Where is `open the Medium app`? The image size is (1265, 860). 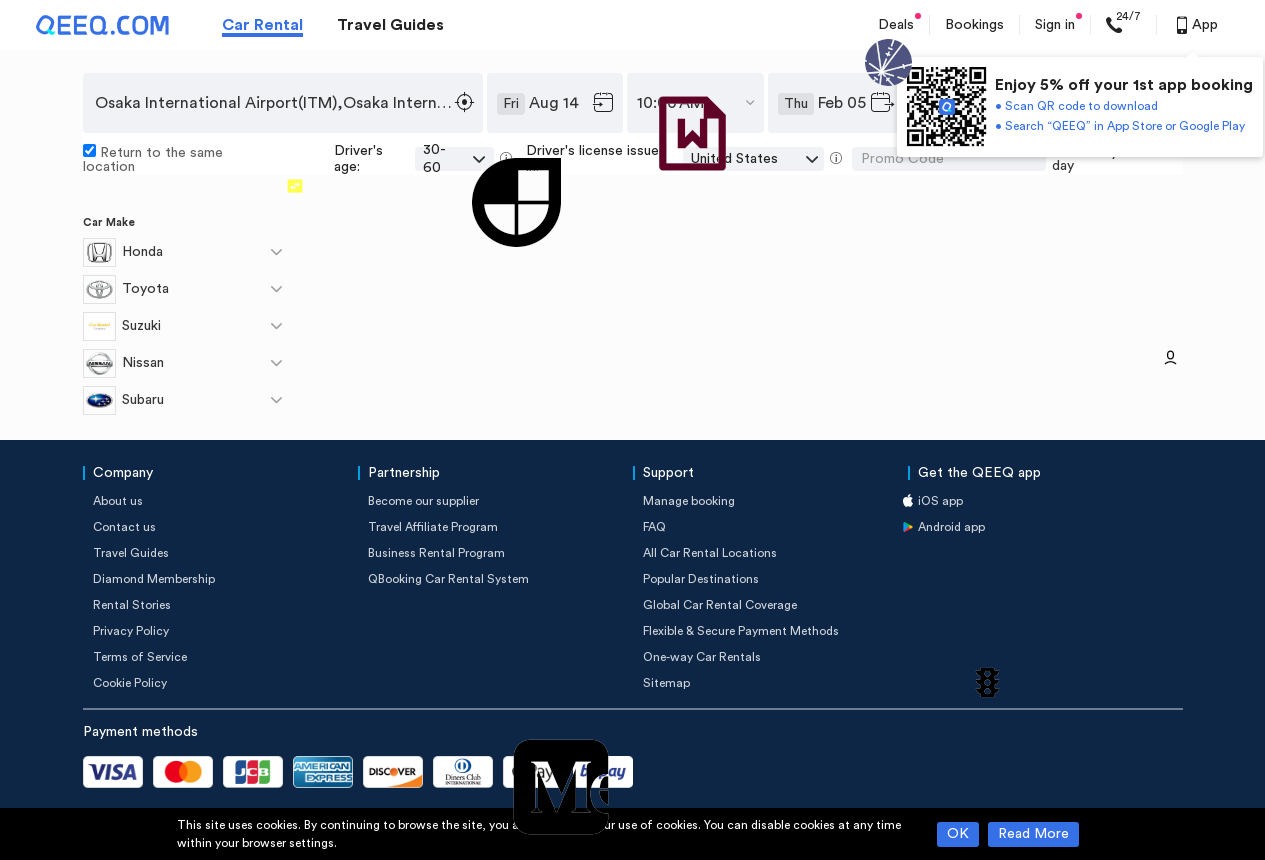 open the Medium app is located at coordinates (561, 787).